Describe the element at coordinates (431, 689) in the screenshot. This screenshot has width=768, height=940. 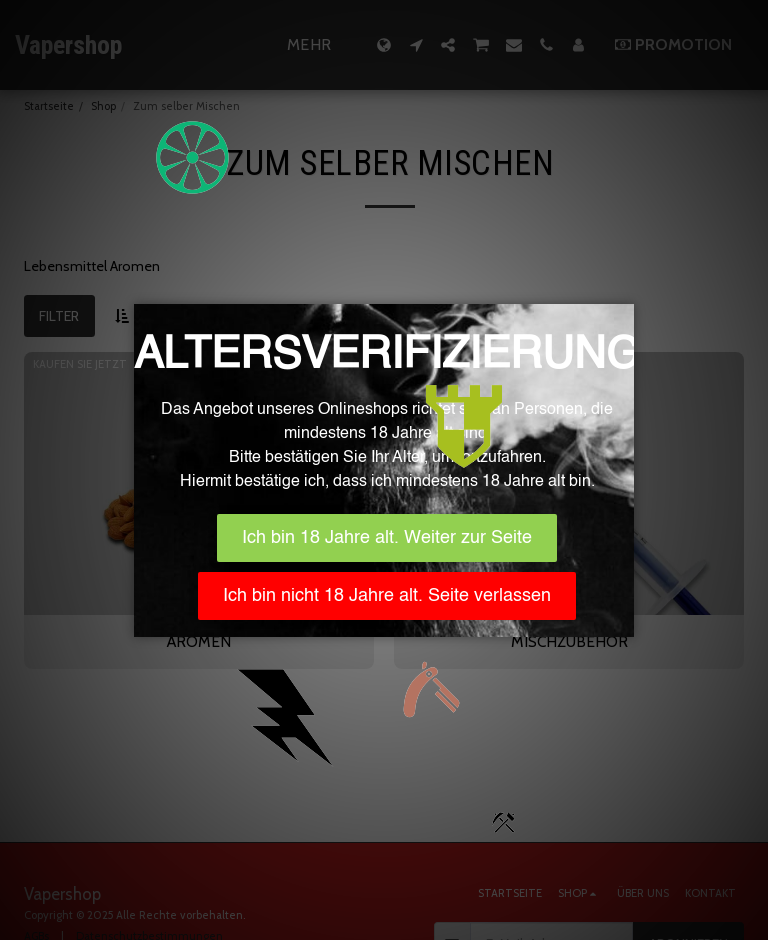
I see `grooming or personal care tools` at that location.